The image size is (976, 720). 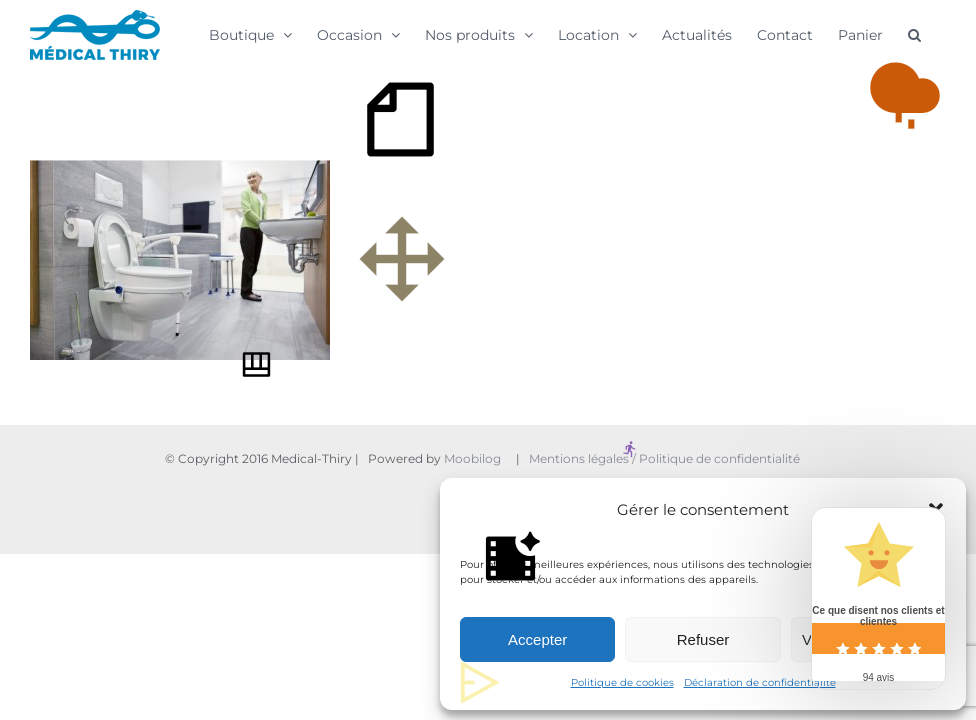 What do you see at coordinates (402, 259) in the screenshot?
I see `drag to reposition element` at bounding box center [402, 259].